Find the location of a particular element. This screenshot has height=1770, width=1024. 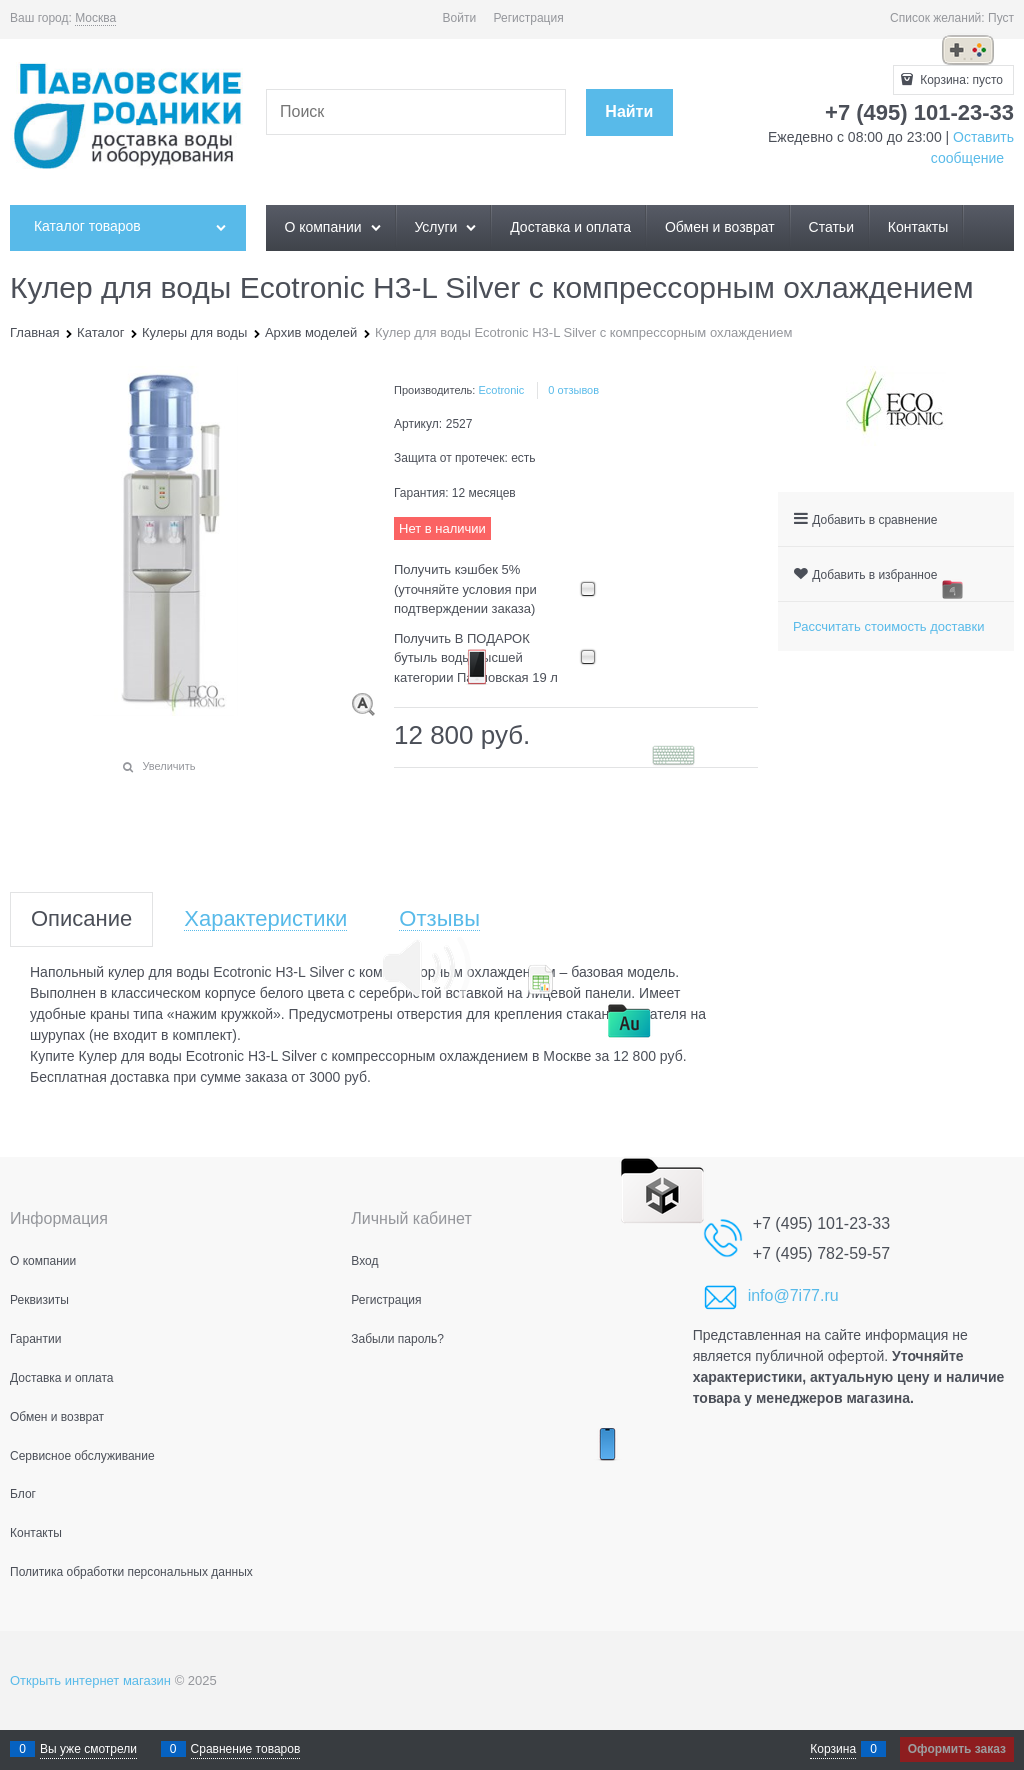

open unity game engine project files is located at coordinates (662, 1193).